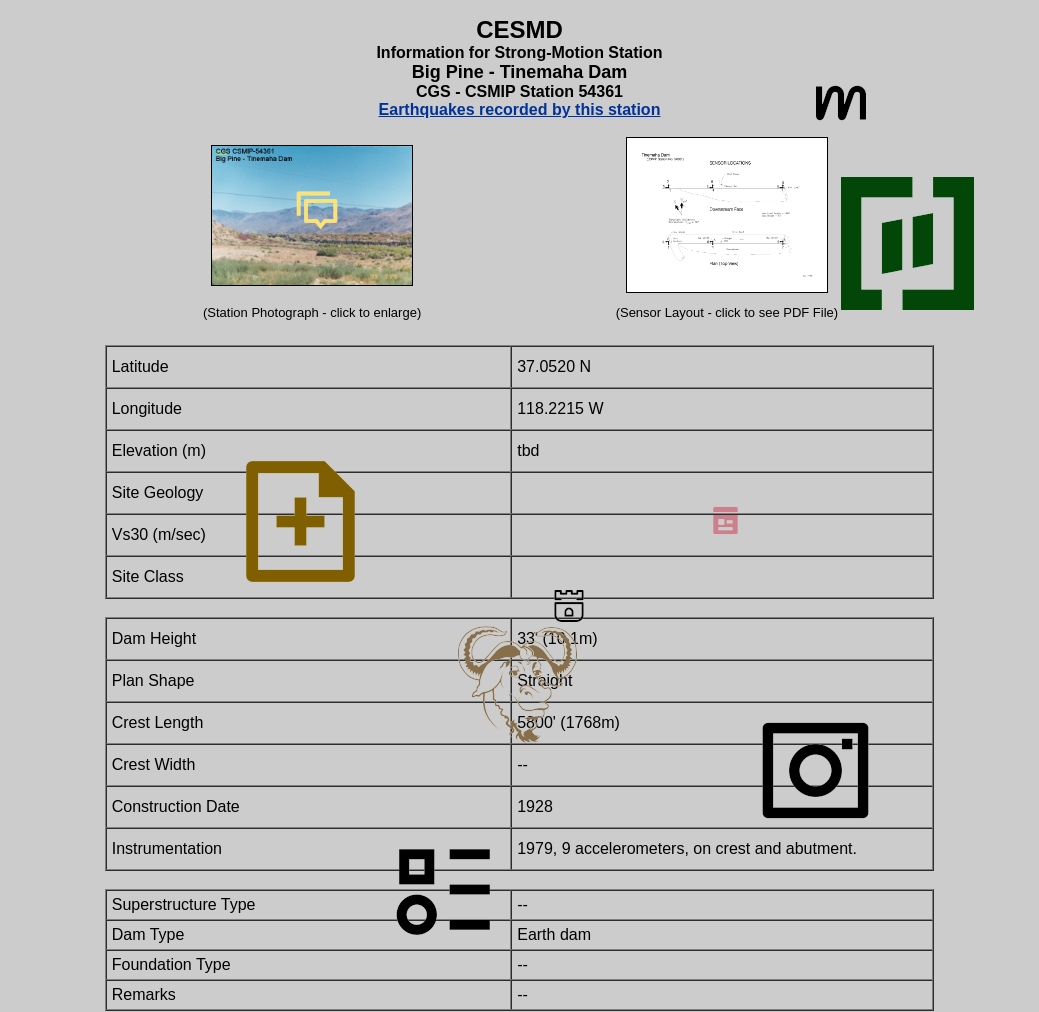  I want to click on view list with mixed content types, so click(444, 889).